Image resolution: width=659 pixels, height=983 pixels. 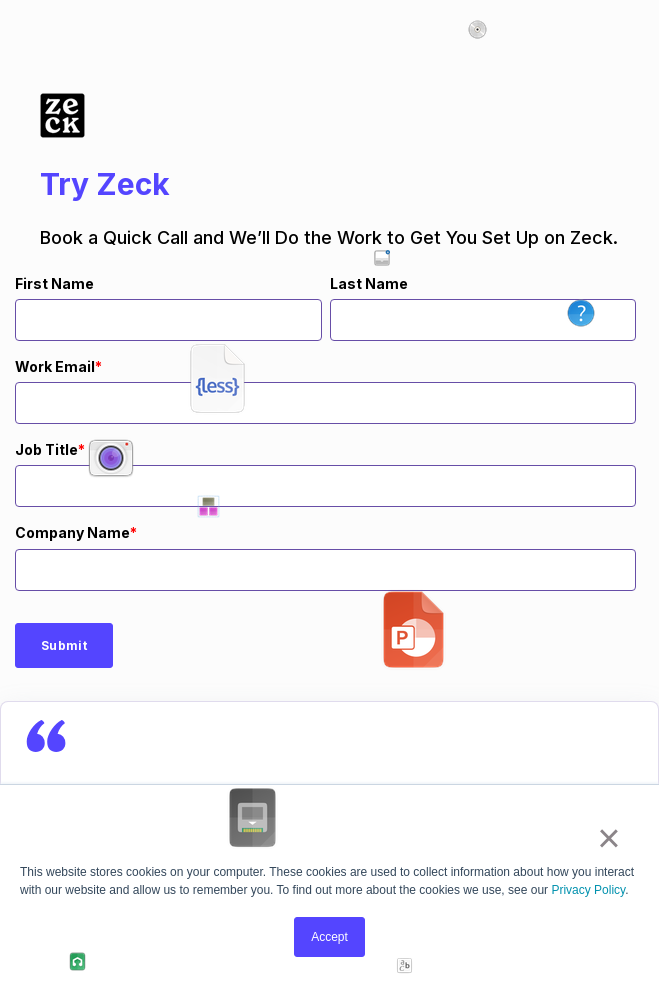 What do you see at coordinates (77, 961) in the screenshot?
I see `an LMMS music project file` at bounding box center [77, 961].